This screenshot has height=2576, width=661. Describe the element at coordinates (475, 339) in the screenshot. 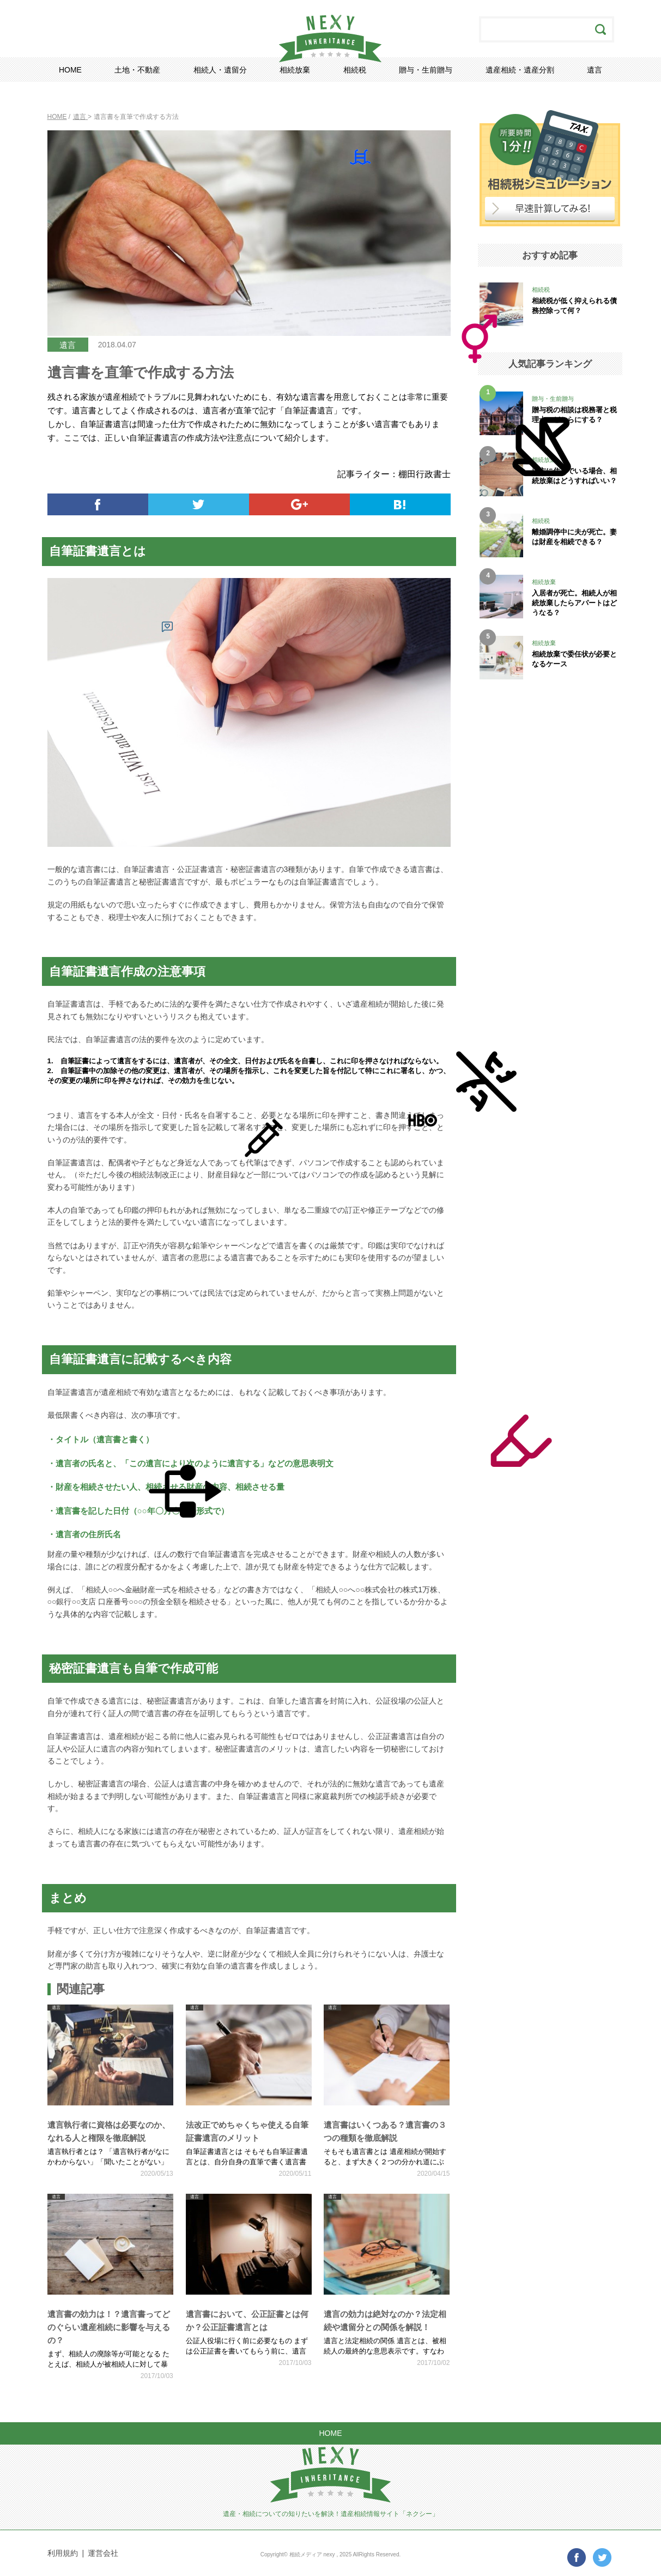

I see `indicates gender options or settings` at that location.